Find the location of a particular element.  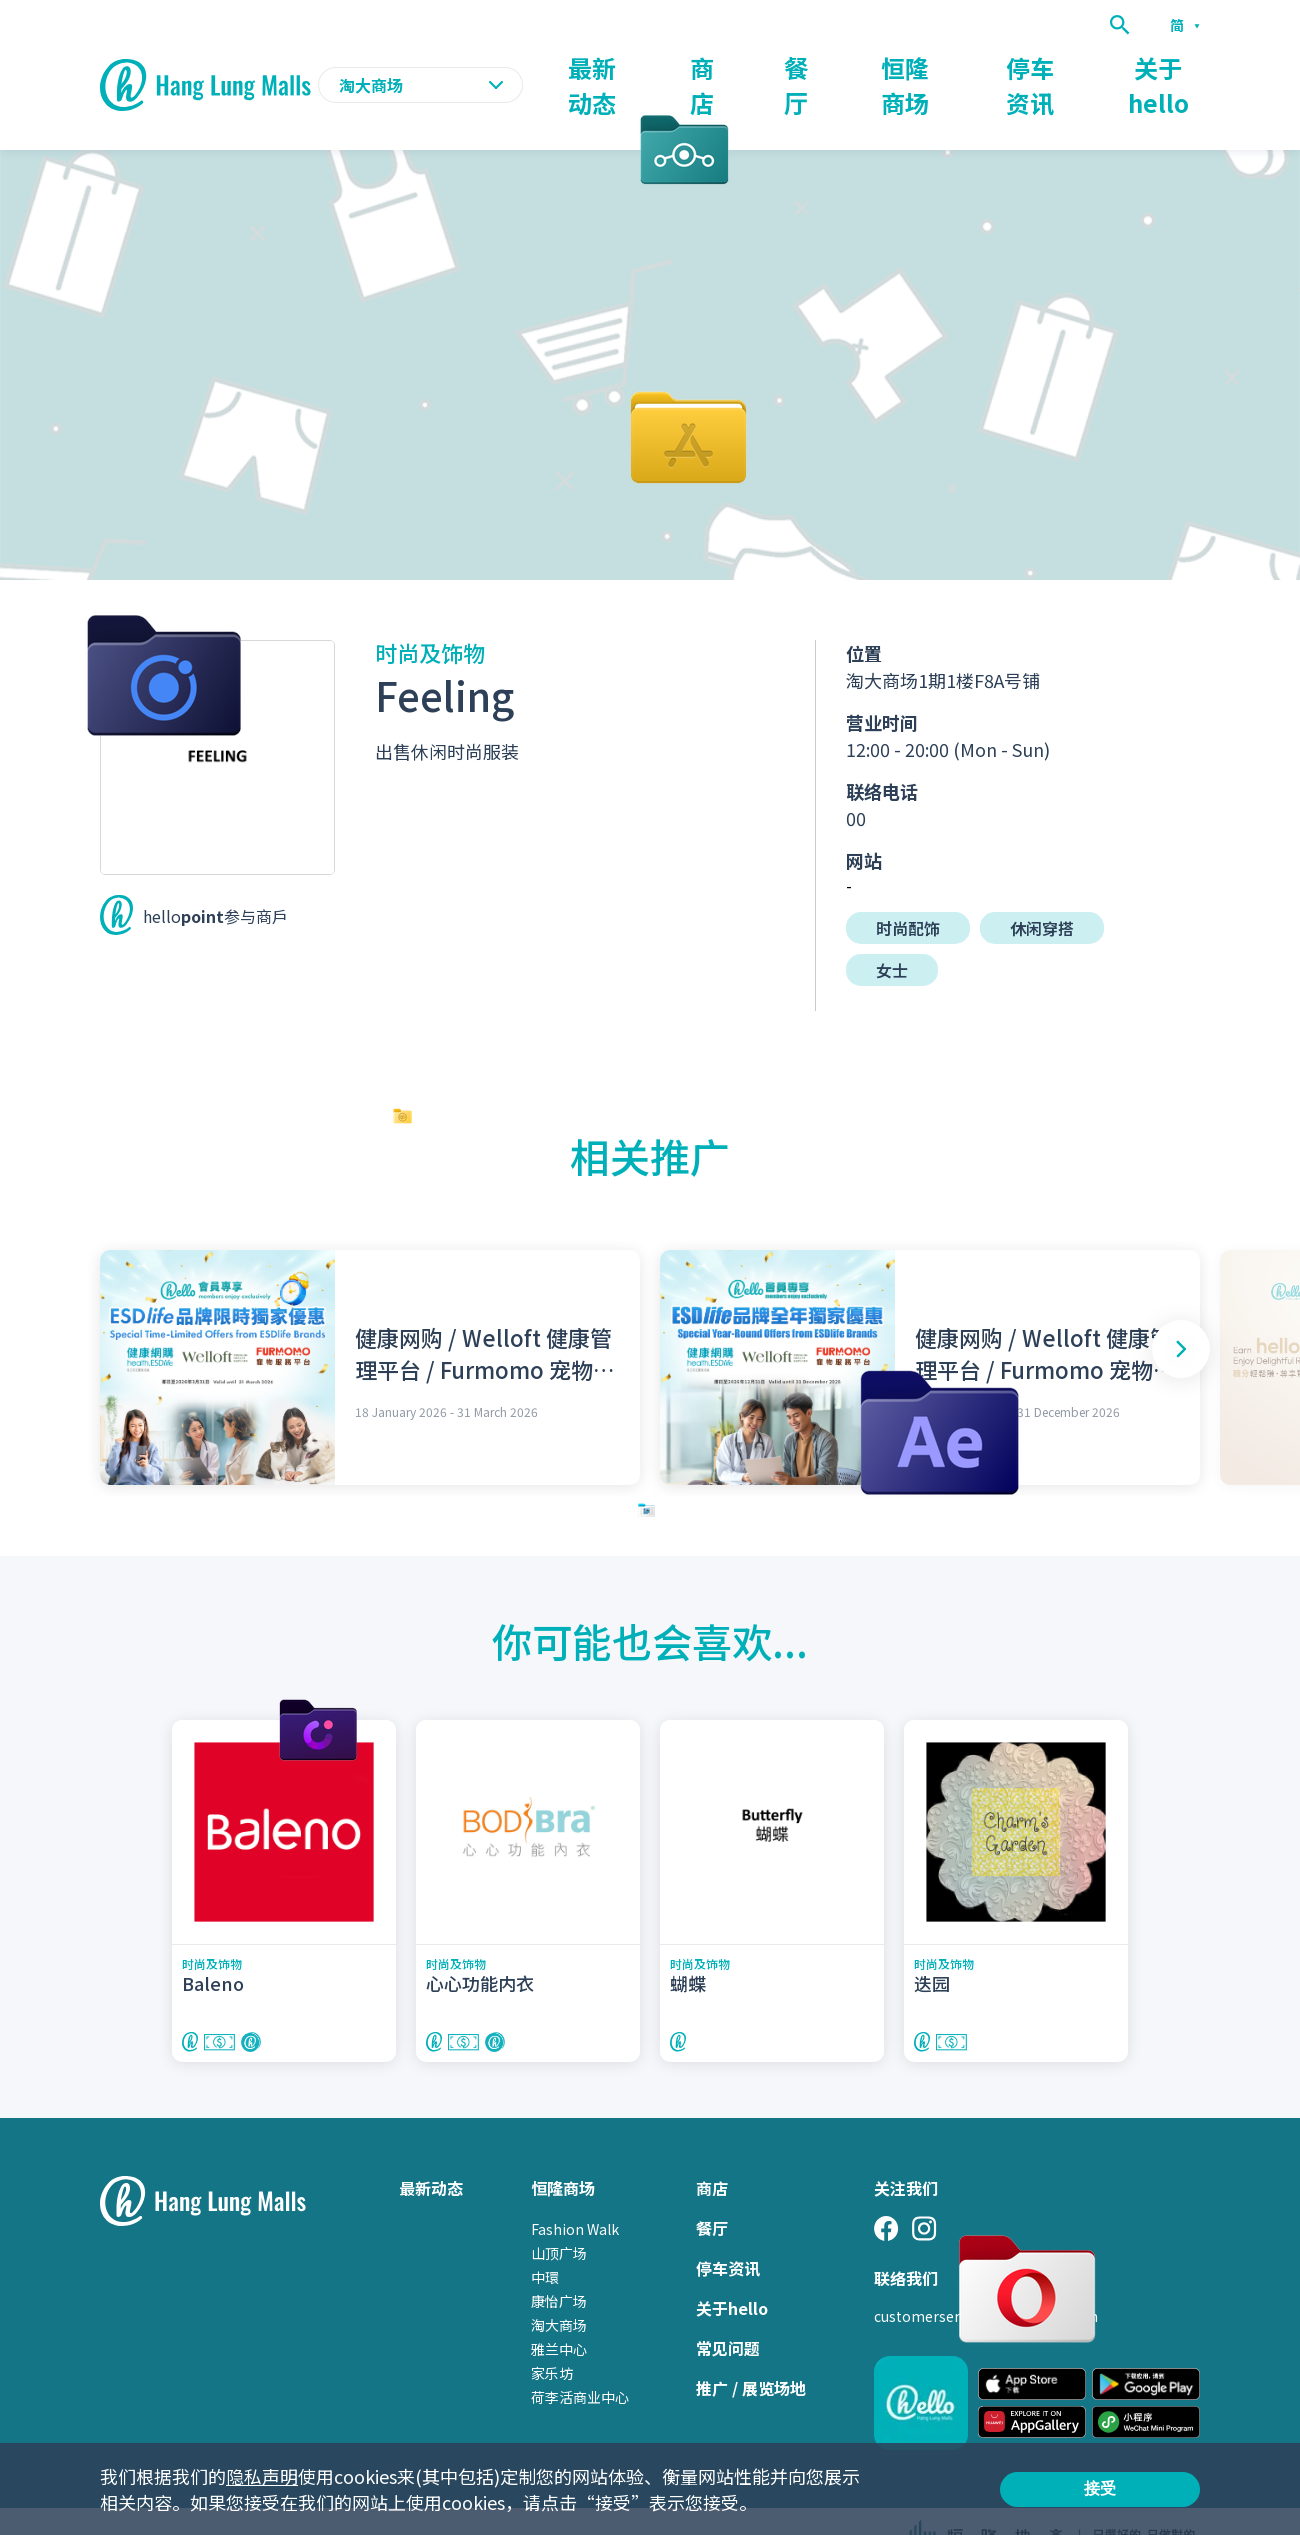

open wondershare democreator project folder is located at coordinates (318, 1732).